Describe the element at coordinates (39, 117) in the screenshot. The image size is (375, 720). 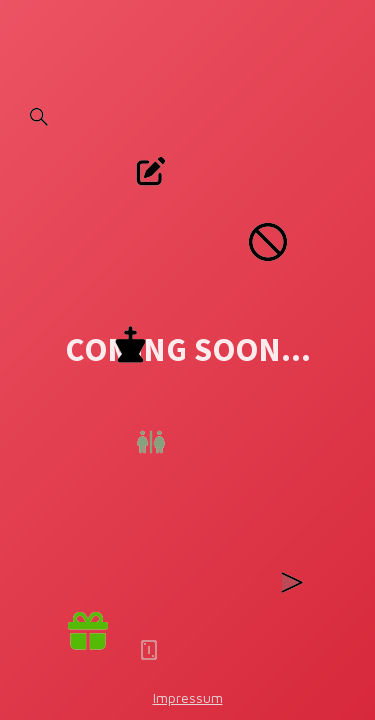
I see `sistrix SEO tool logo` at that location.